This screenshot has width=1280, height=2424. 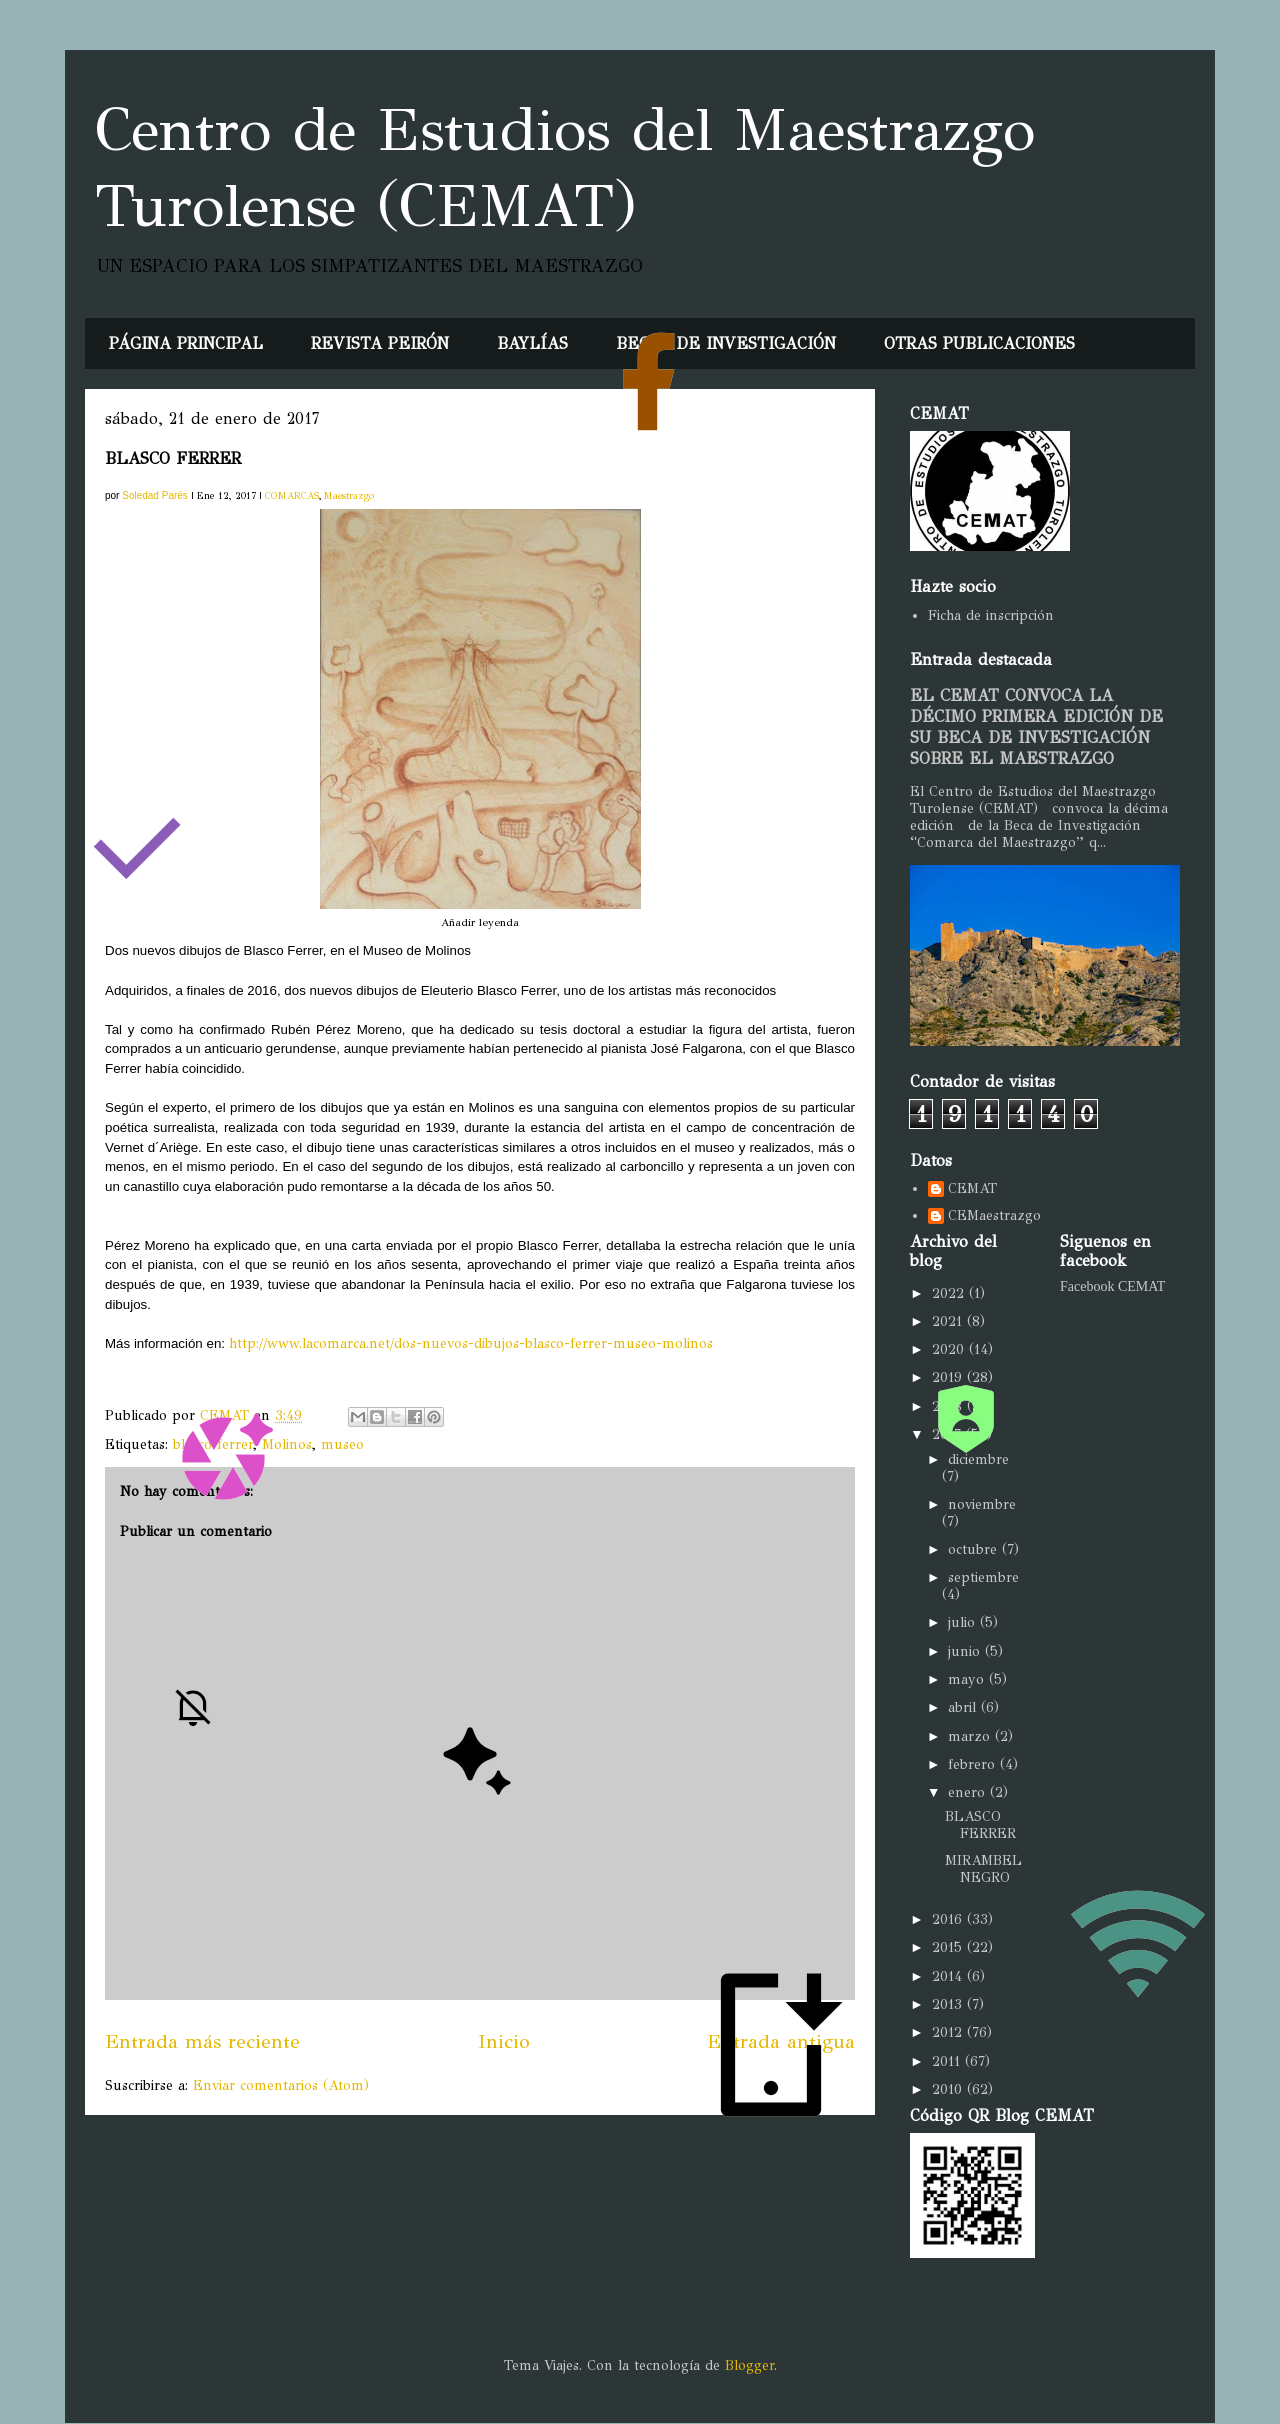 What do you see at coordinates (771, 2045) in the screenshot?
I see `download app to mobile device` at bounding box center [771, 2045].